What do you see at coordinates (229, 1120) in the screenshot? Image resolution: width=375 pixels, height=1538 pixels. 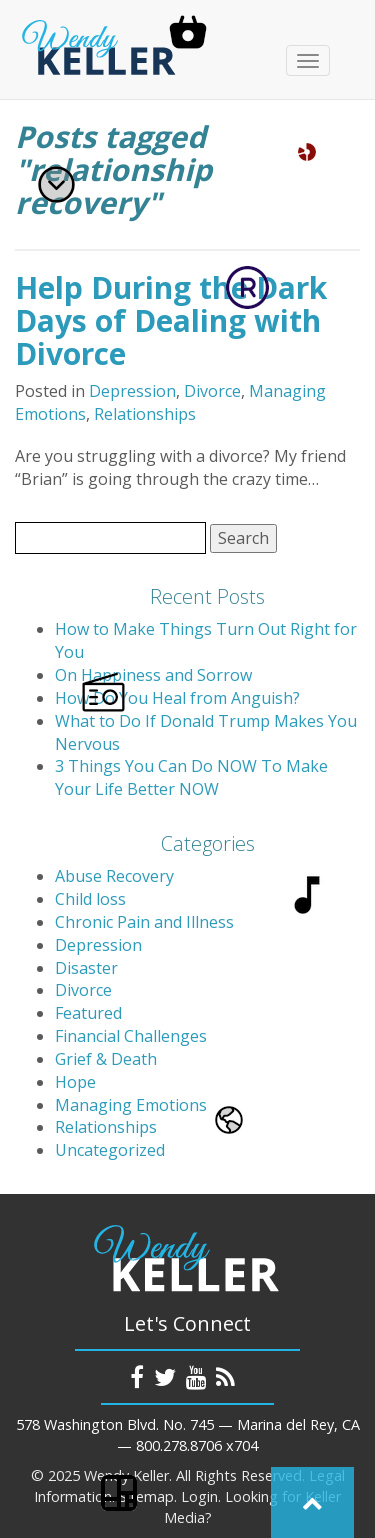 I see `view western hemisphere or americas region` at bounding box center [229, 1120].